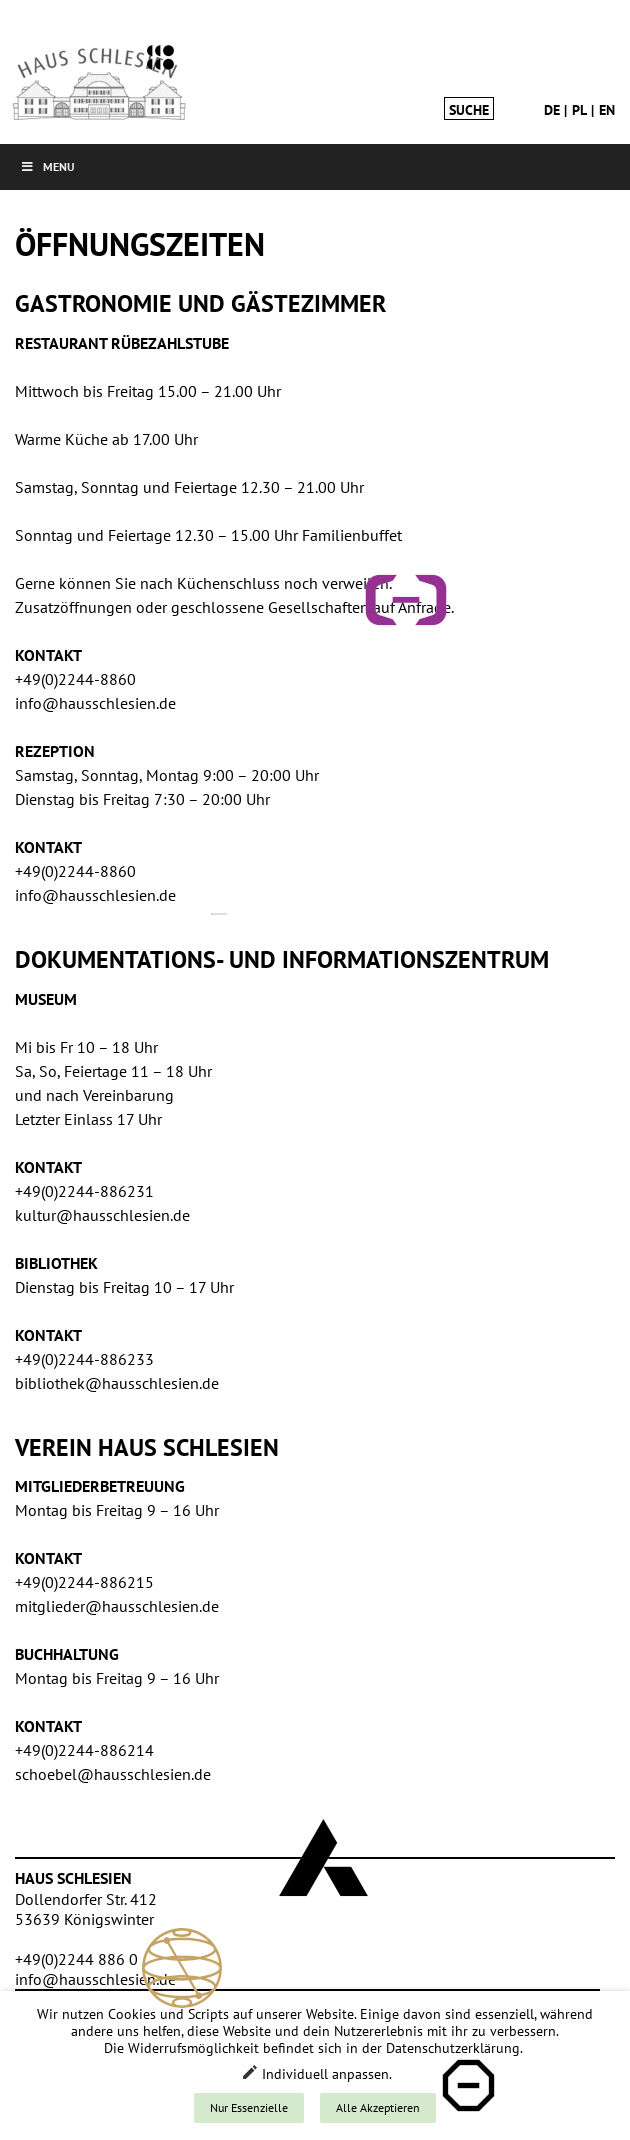  I want to click on indicates spam or blocked content, so click(468, 2085).